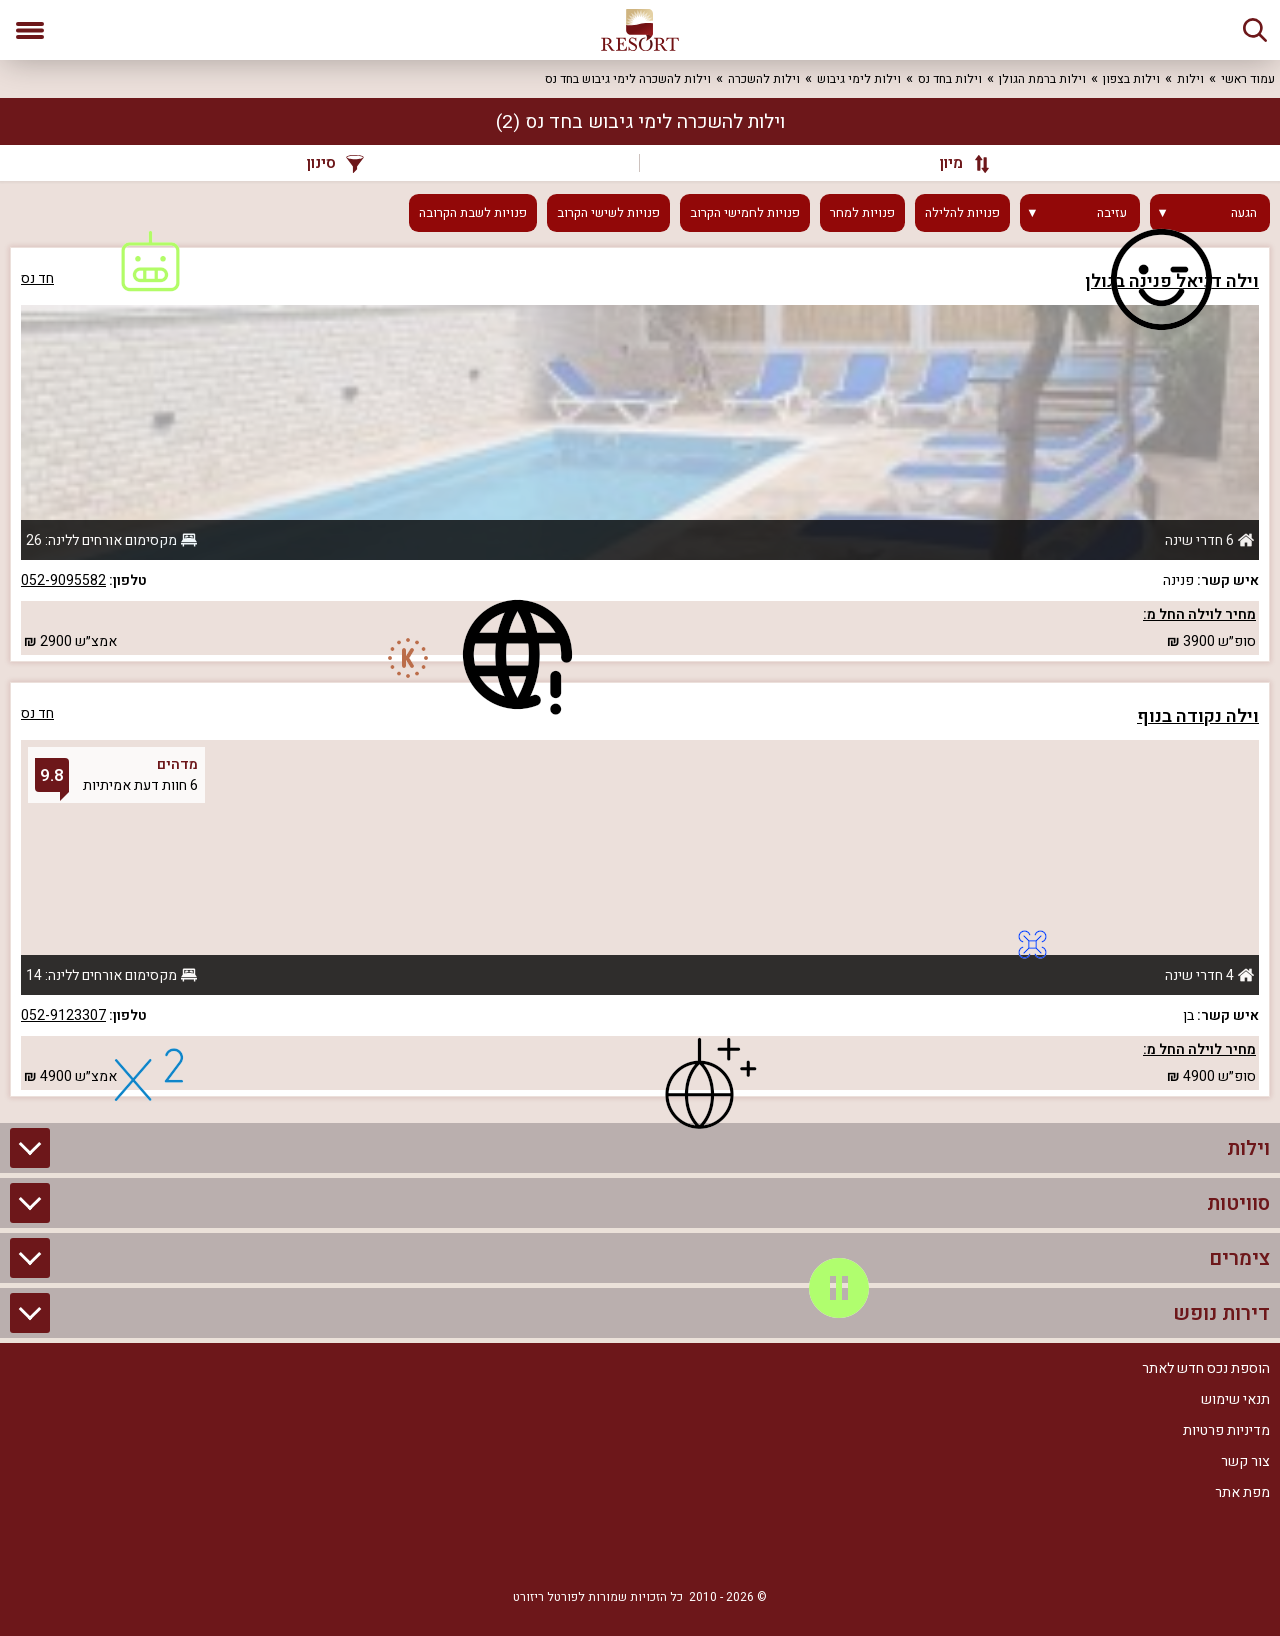 This screenshot has height=1636, width=1280. What do you see at coordinates (1161, 279) in the screenshot?
I see `insert a winking emoji into your message` at bounding box center [1161, 279].